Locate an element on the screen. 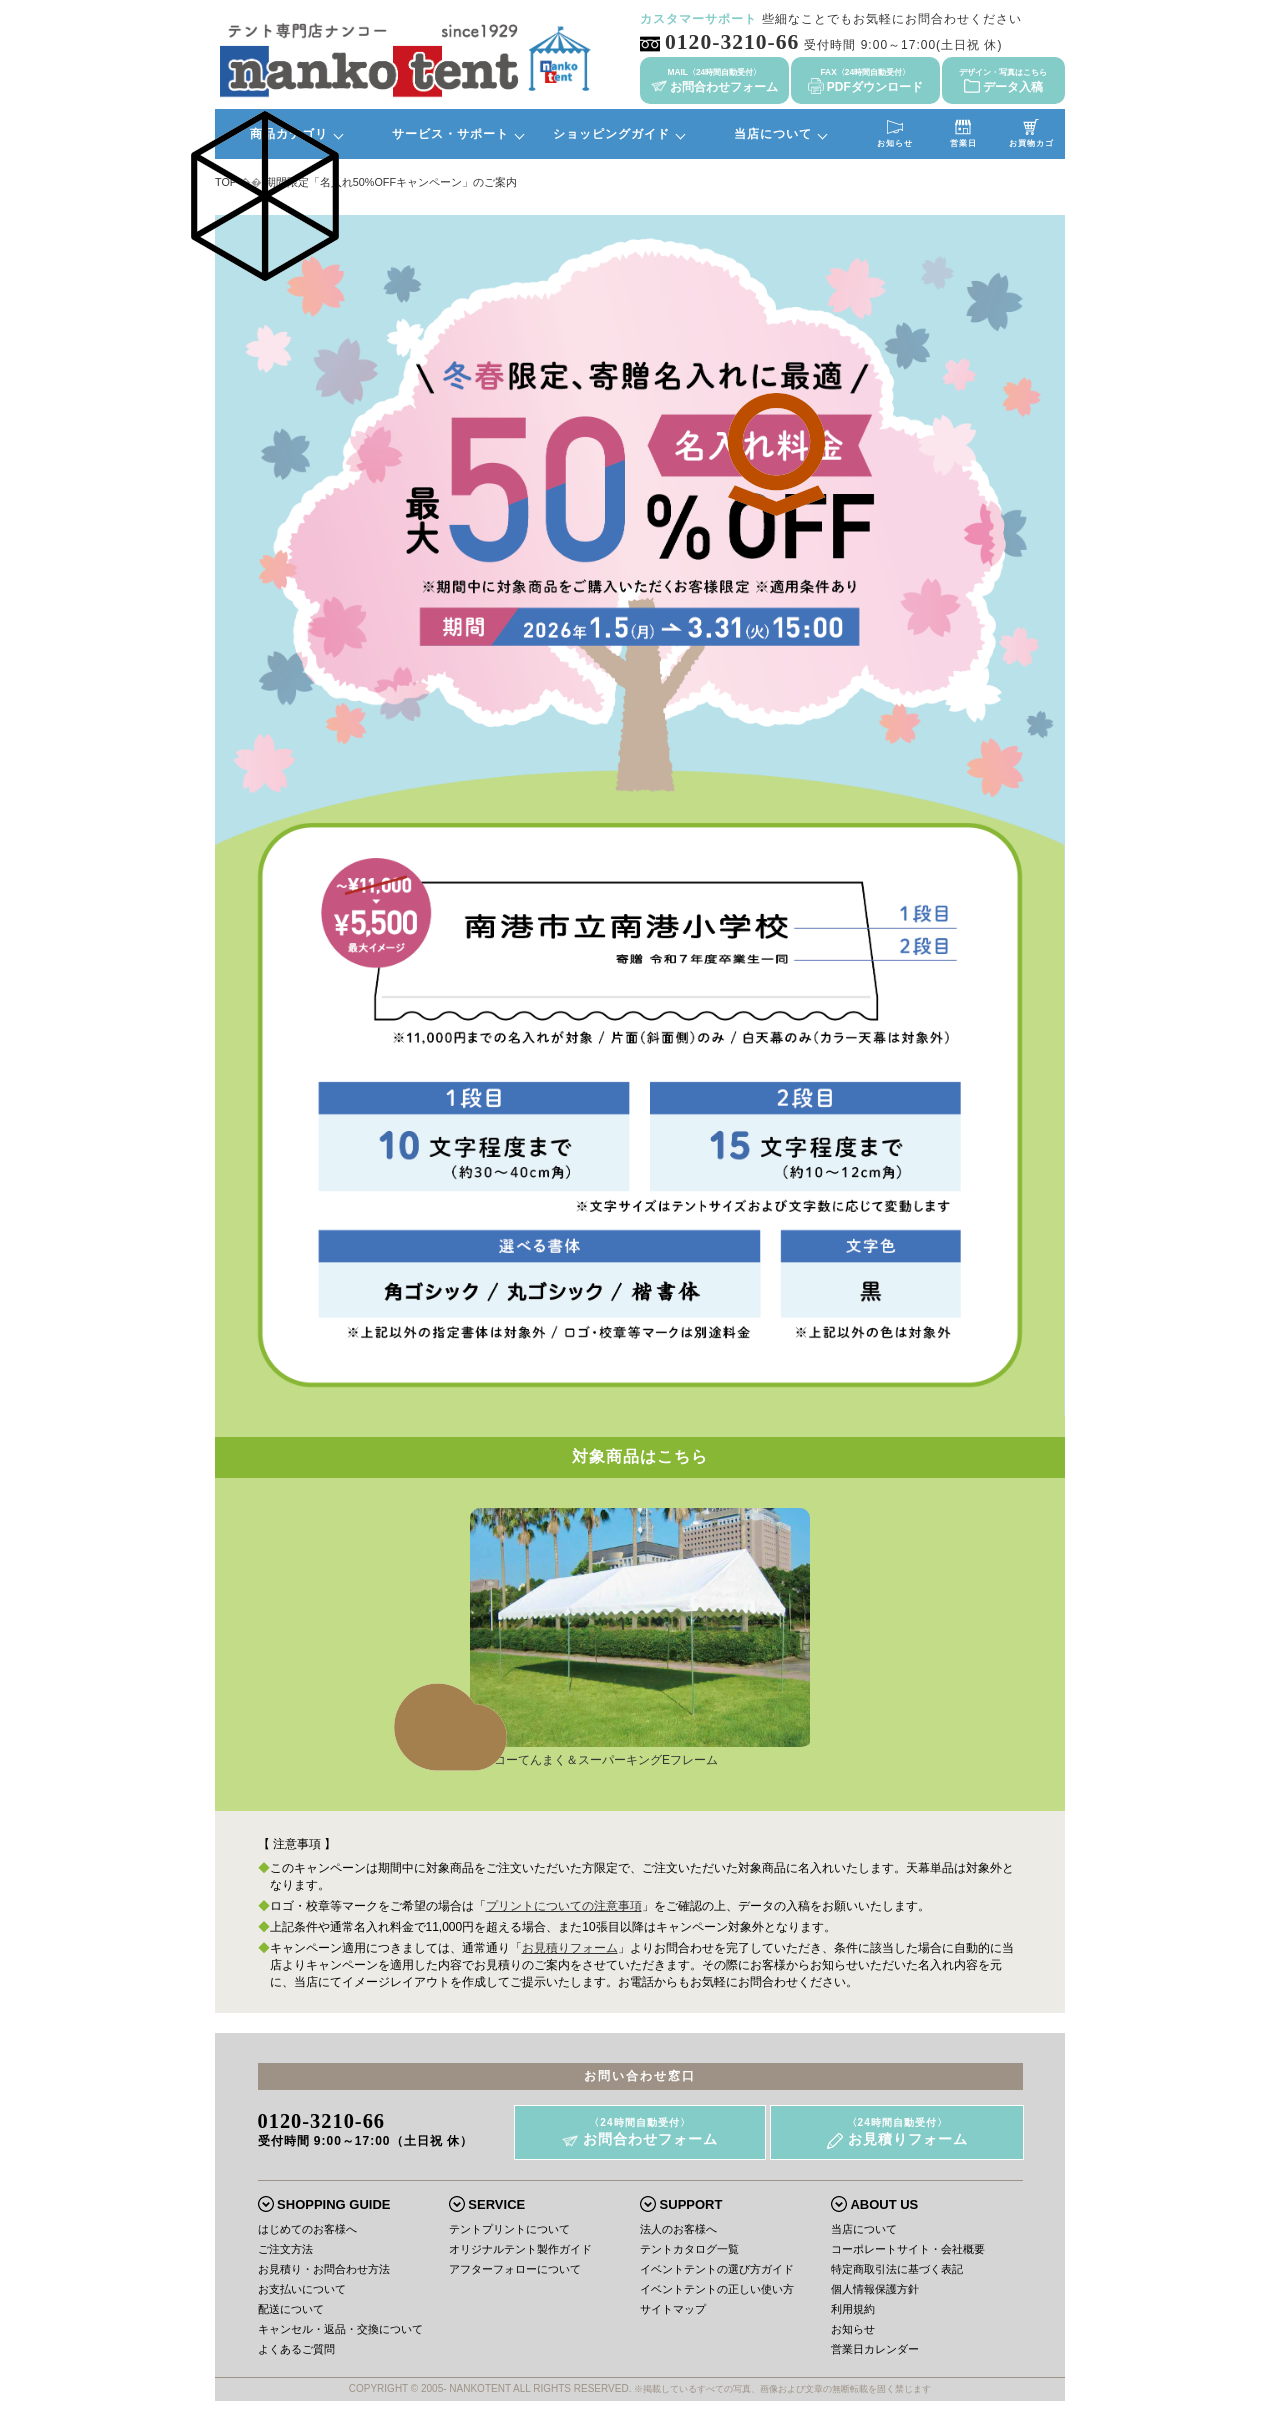 The width and height of the screenshot is (1280, 2409). vfairs virtual events platform logo is located at coordinates (265, 196).